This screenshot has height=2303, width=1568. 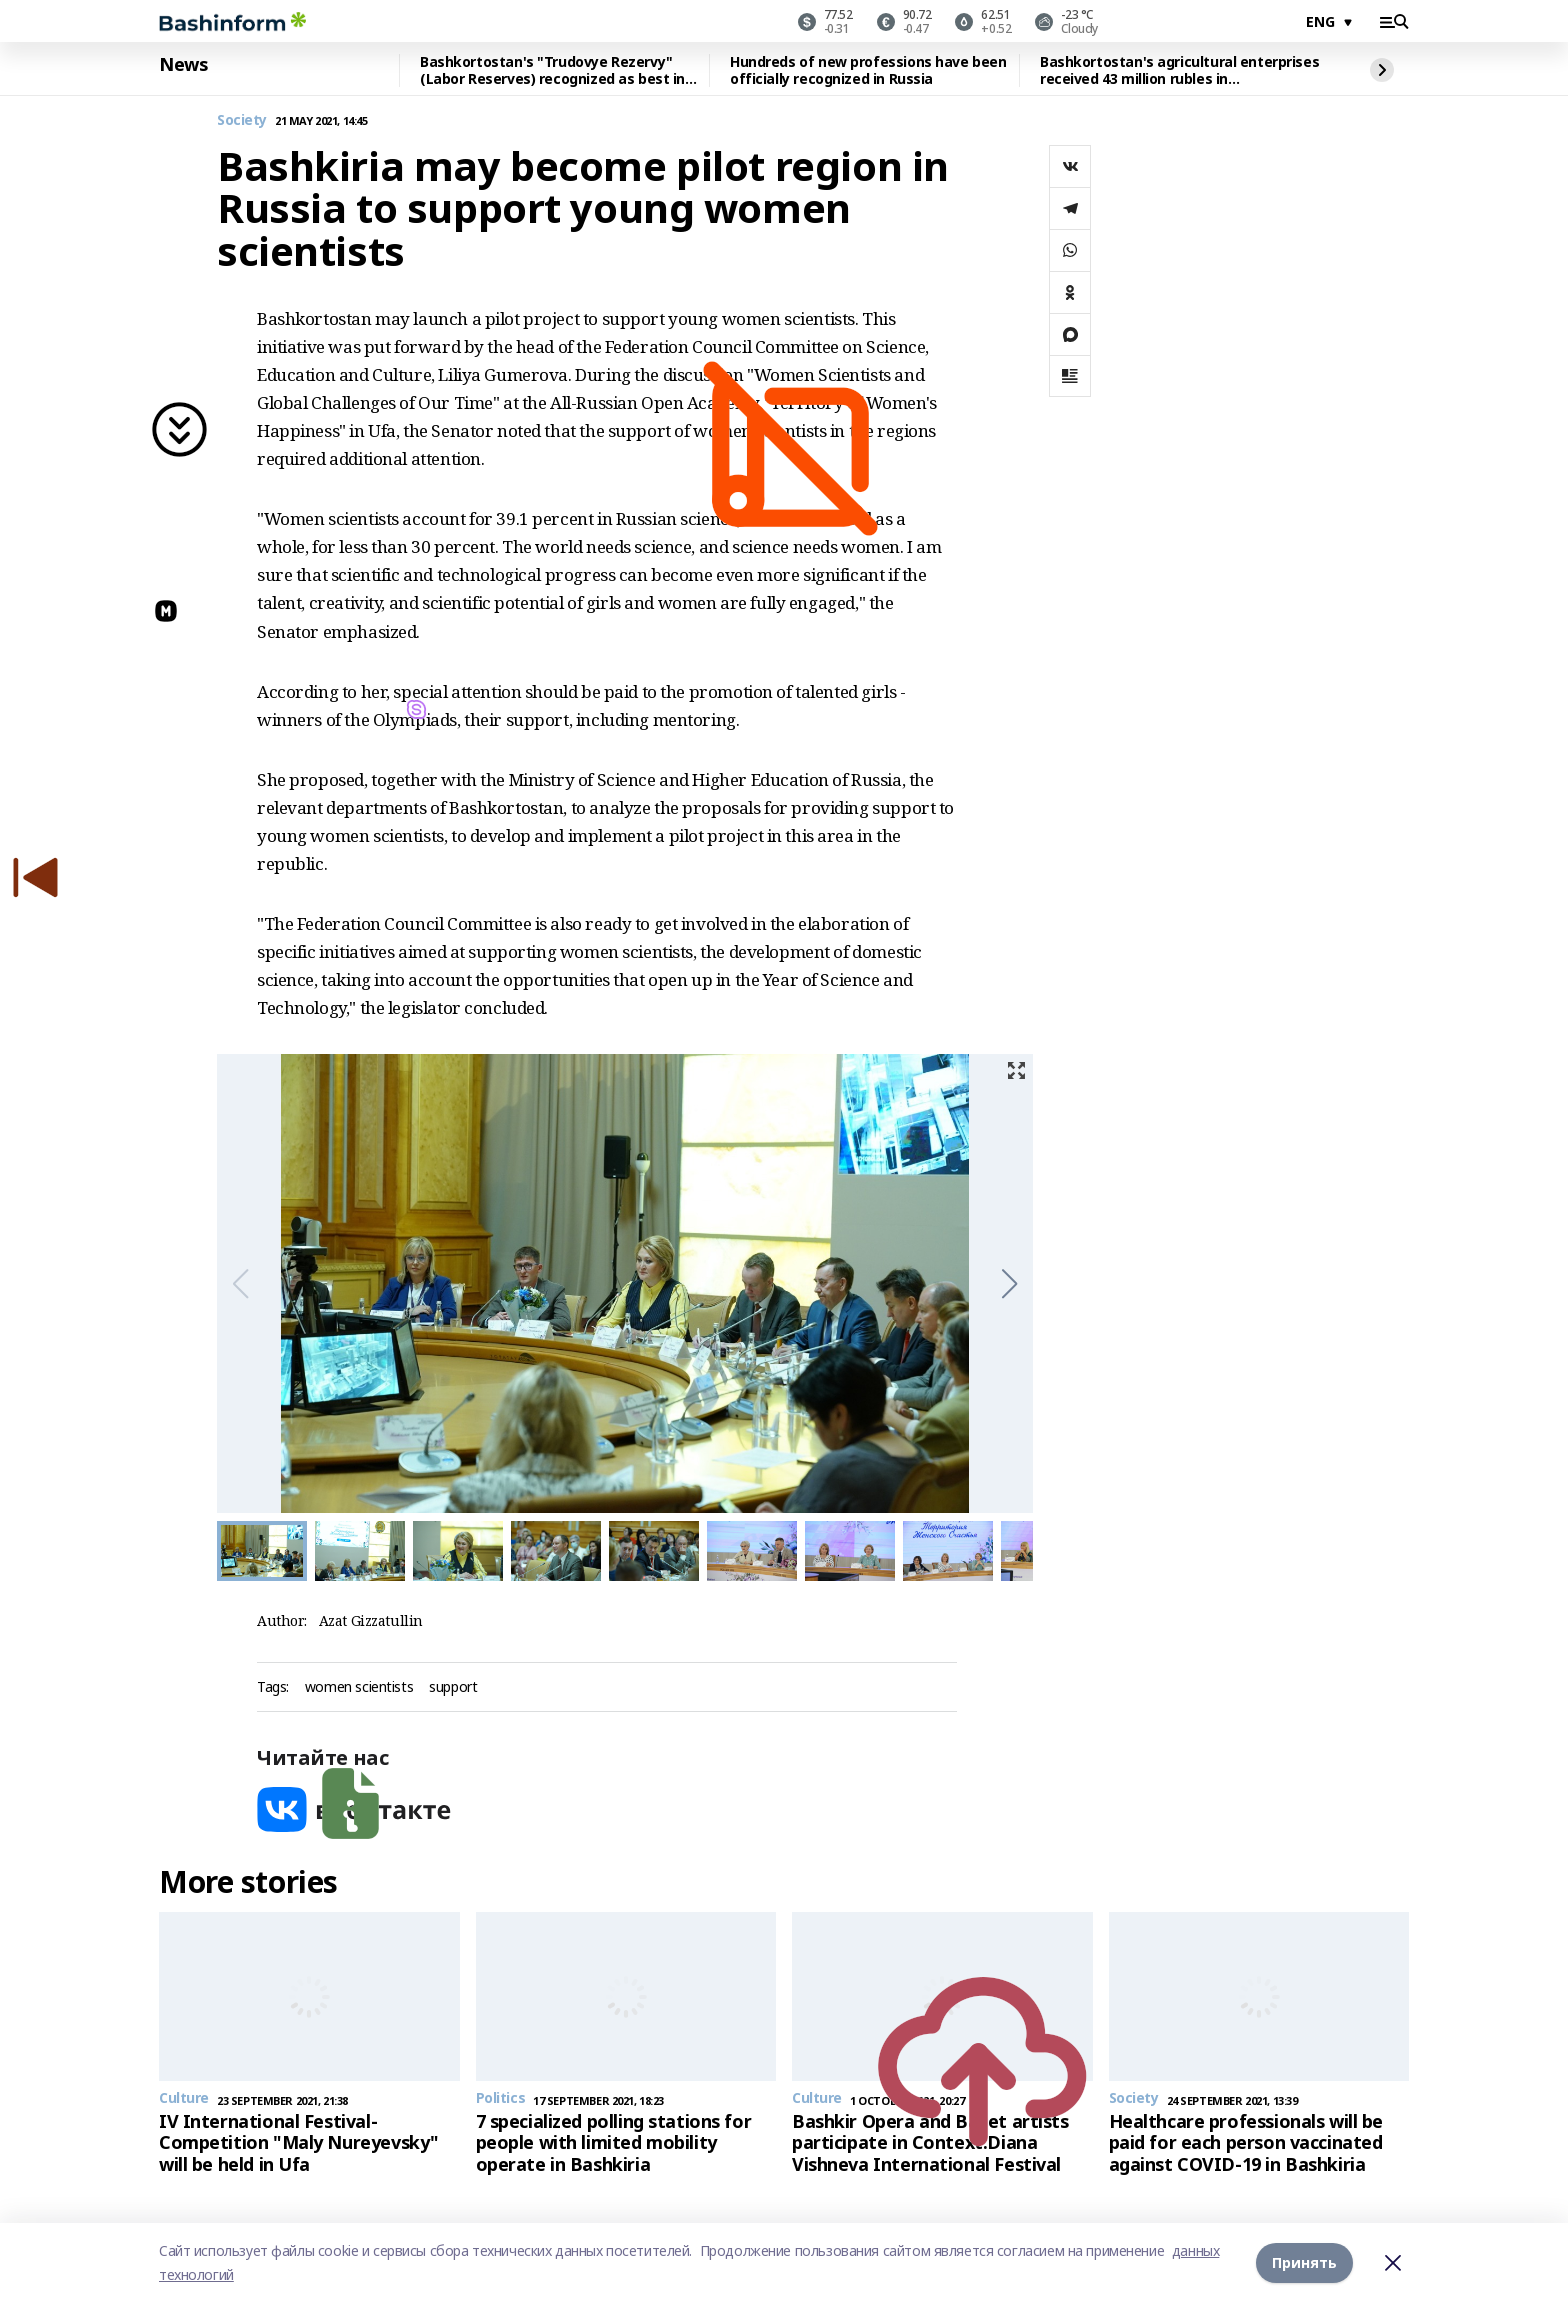 What do you see at coordinates (416, 709) in the screenshot?
I see `open Skype app` at bounding box center [416, 709].